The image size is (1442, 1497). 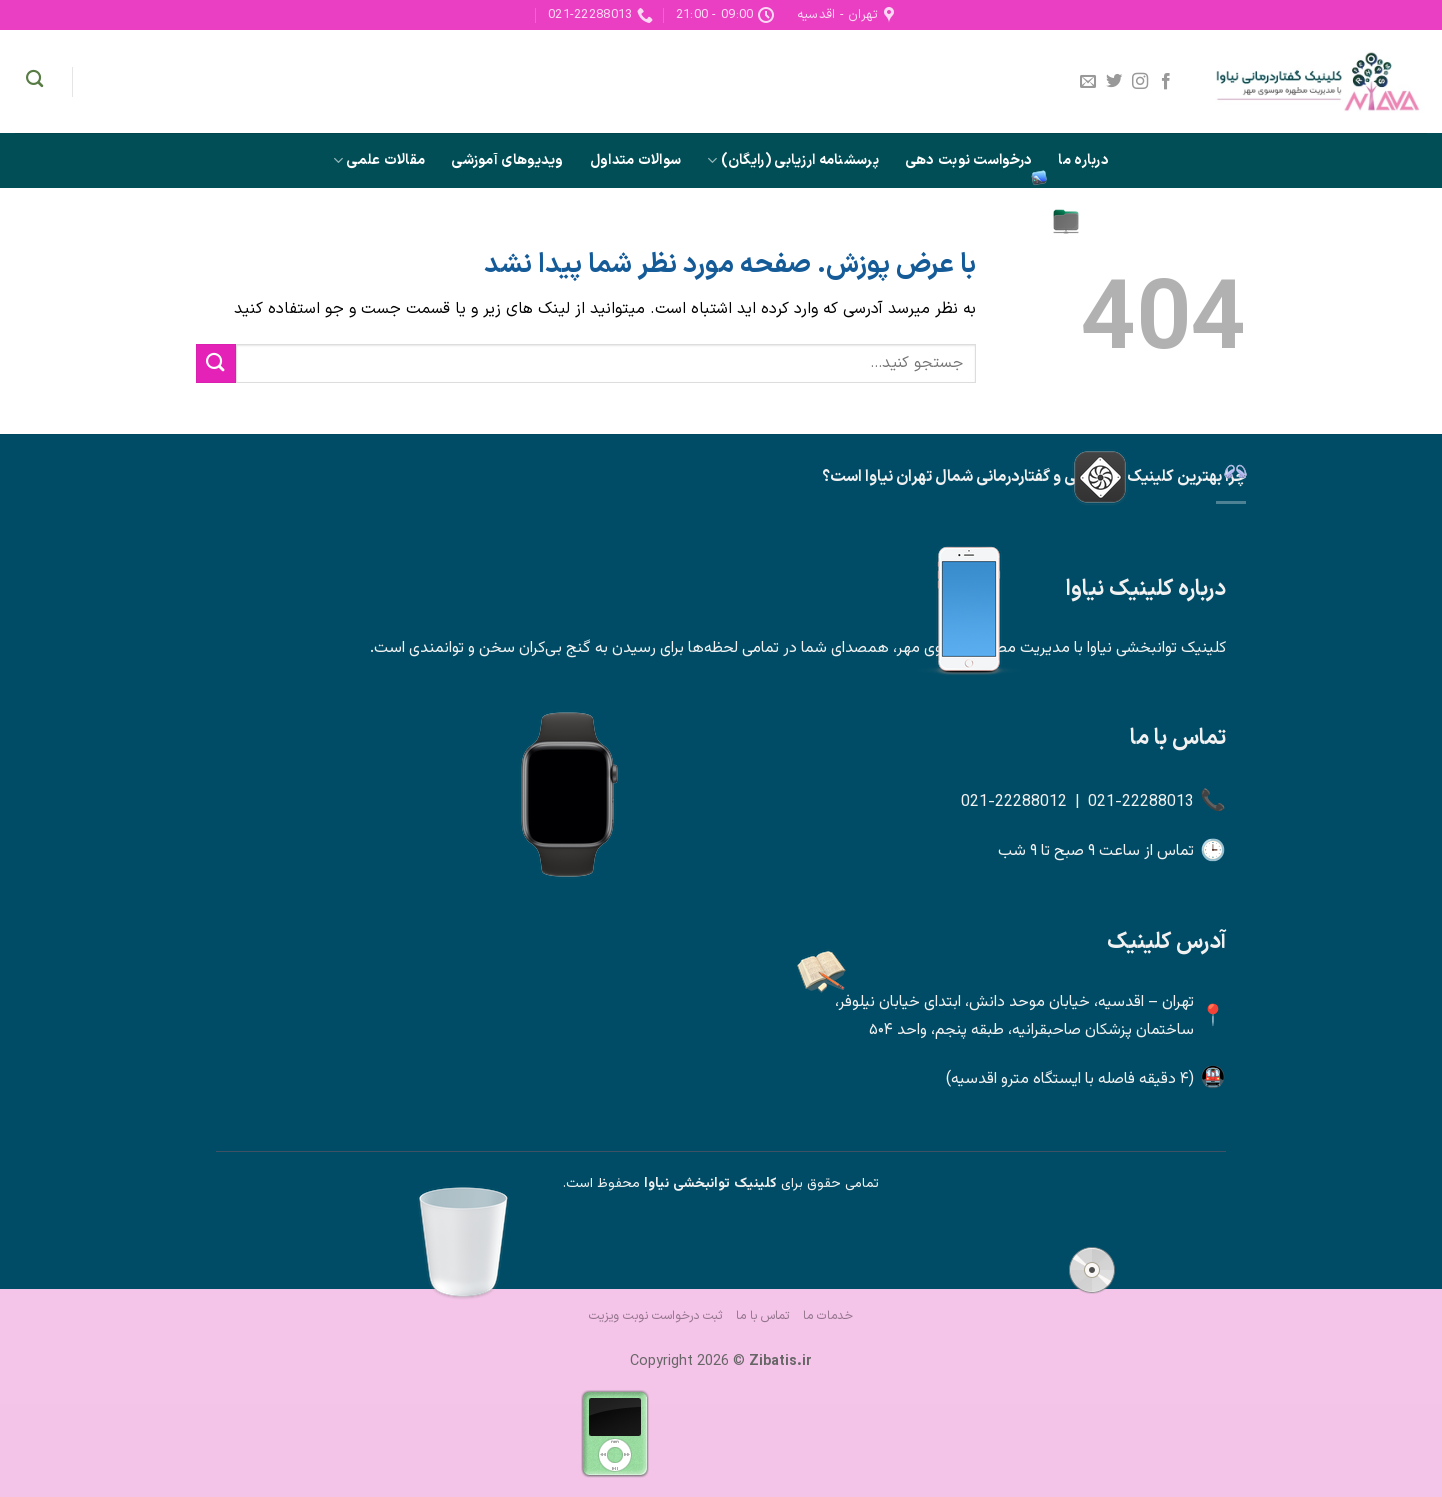 I want to click on indicates a blu-ray disc drive or media, so click(x=1092, y=1270).